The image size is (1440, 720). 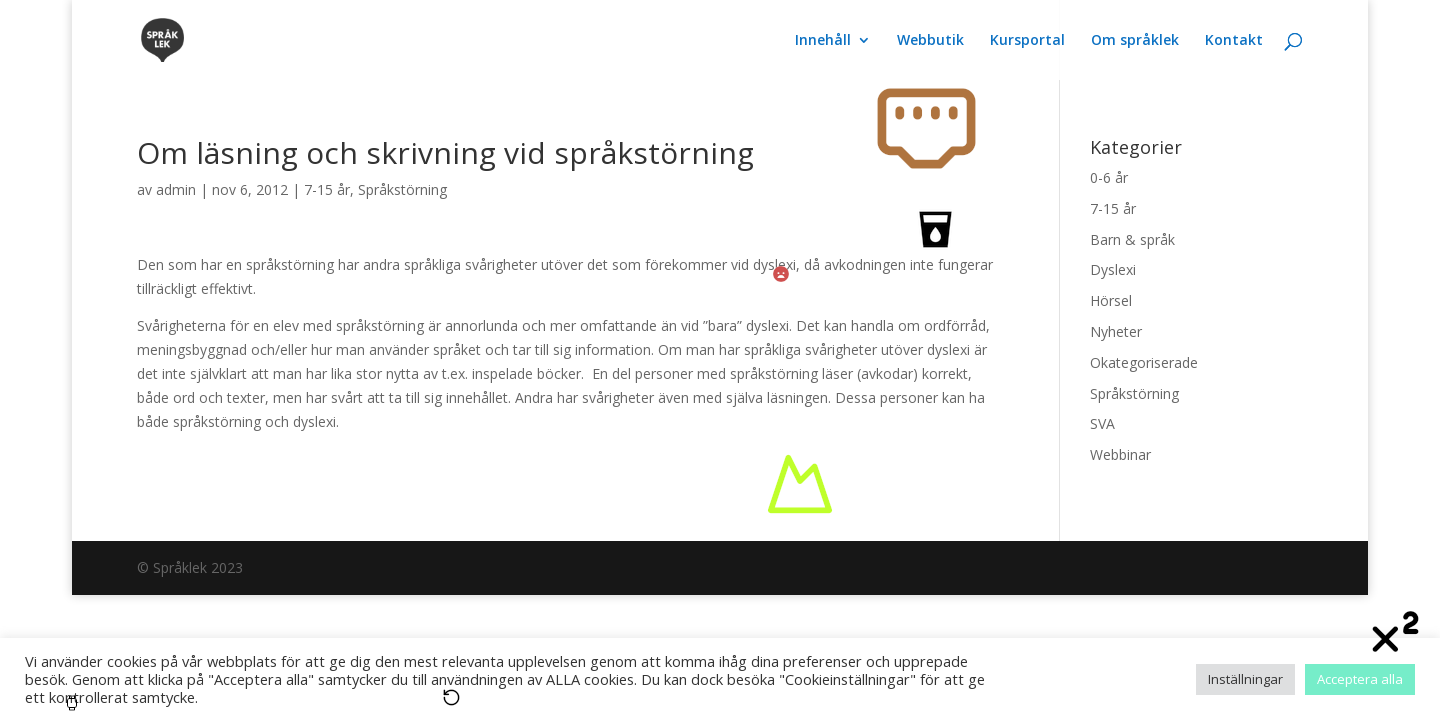 What do you see at coordinates (451, 697) in the screenshot?
I see `undo the last action` at bounding box center [451, 697].